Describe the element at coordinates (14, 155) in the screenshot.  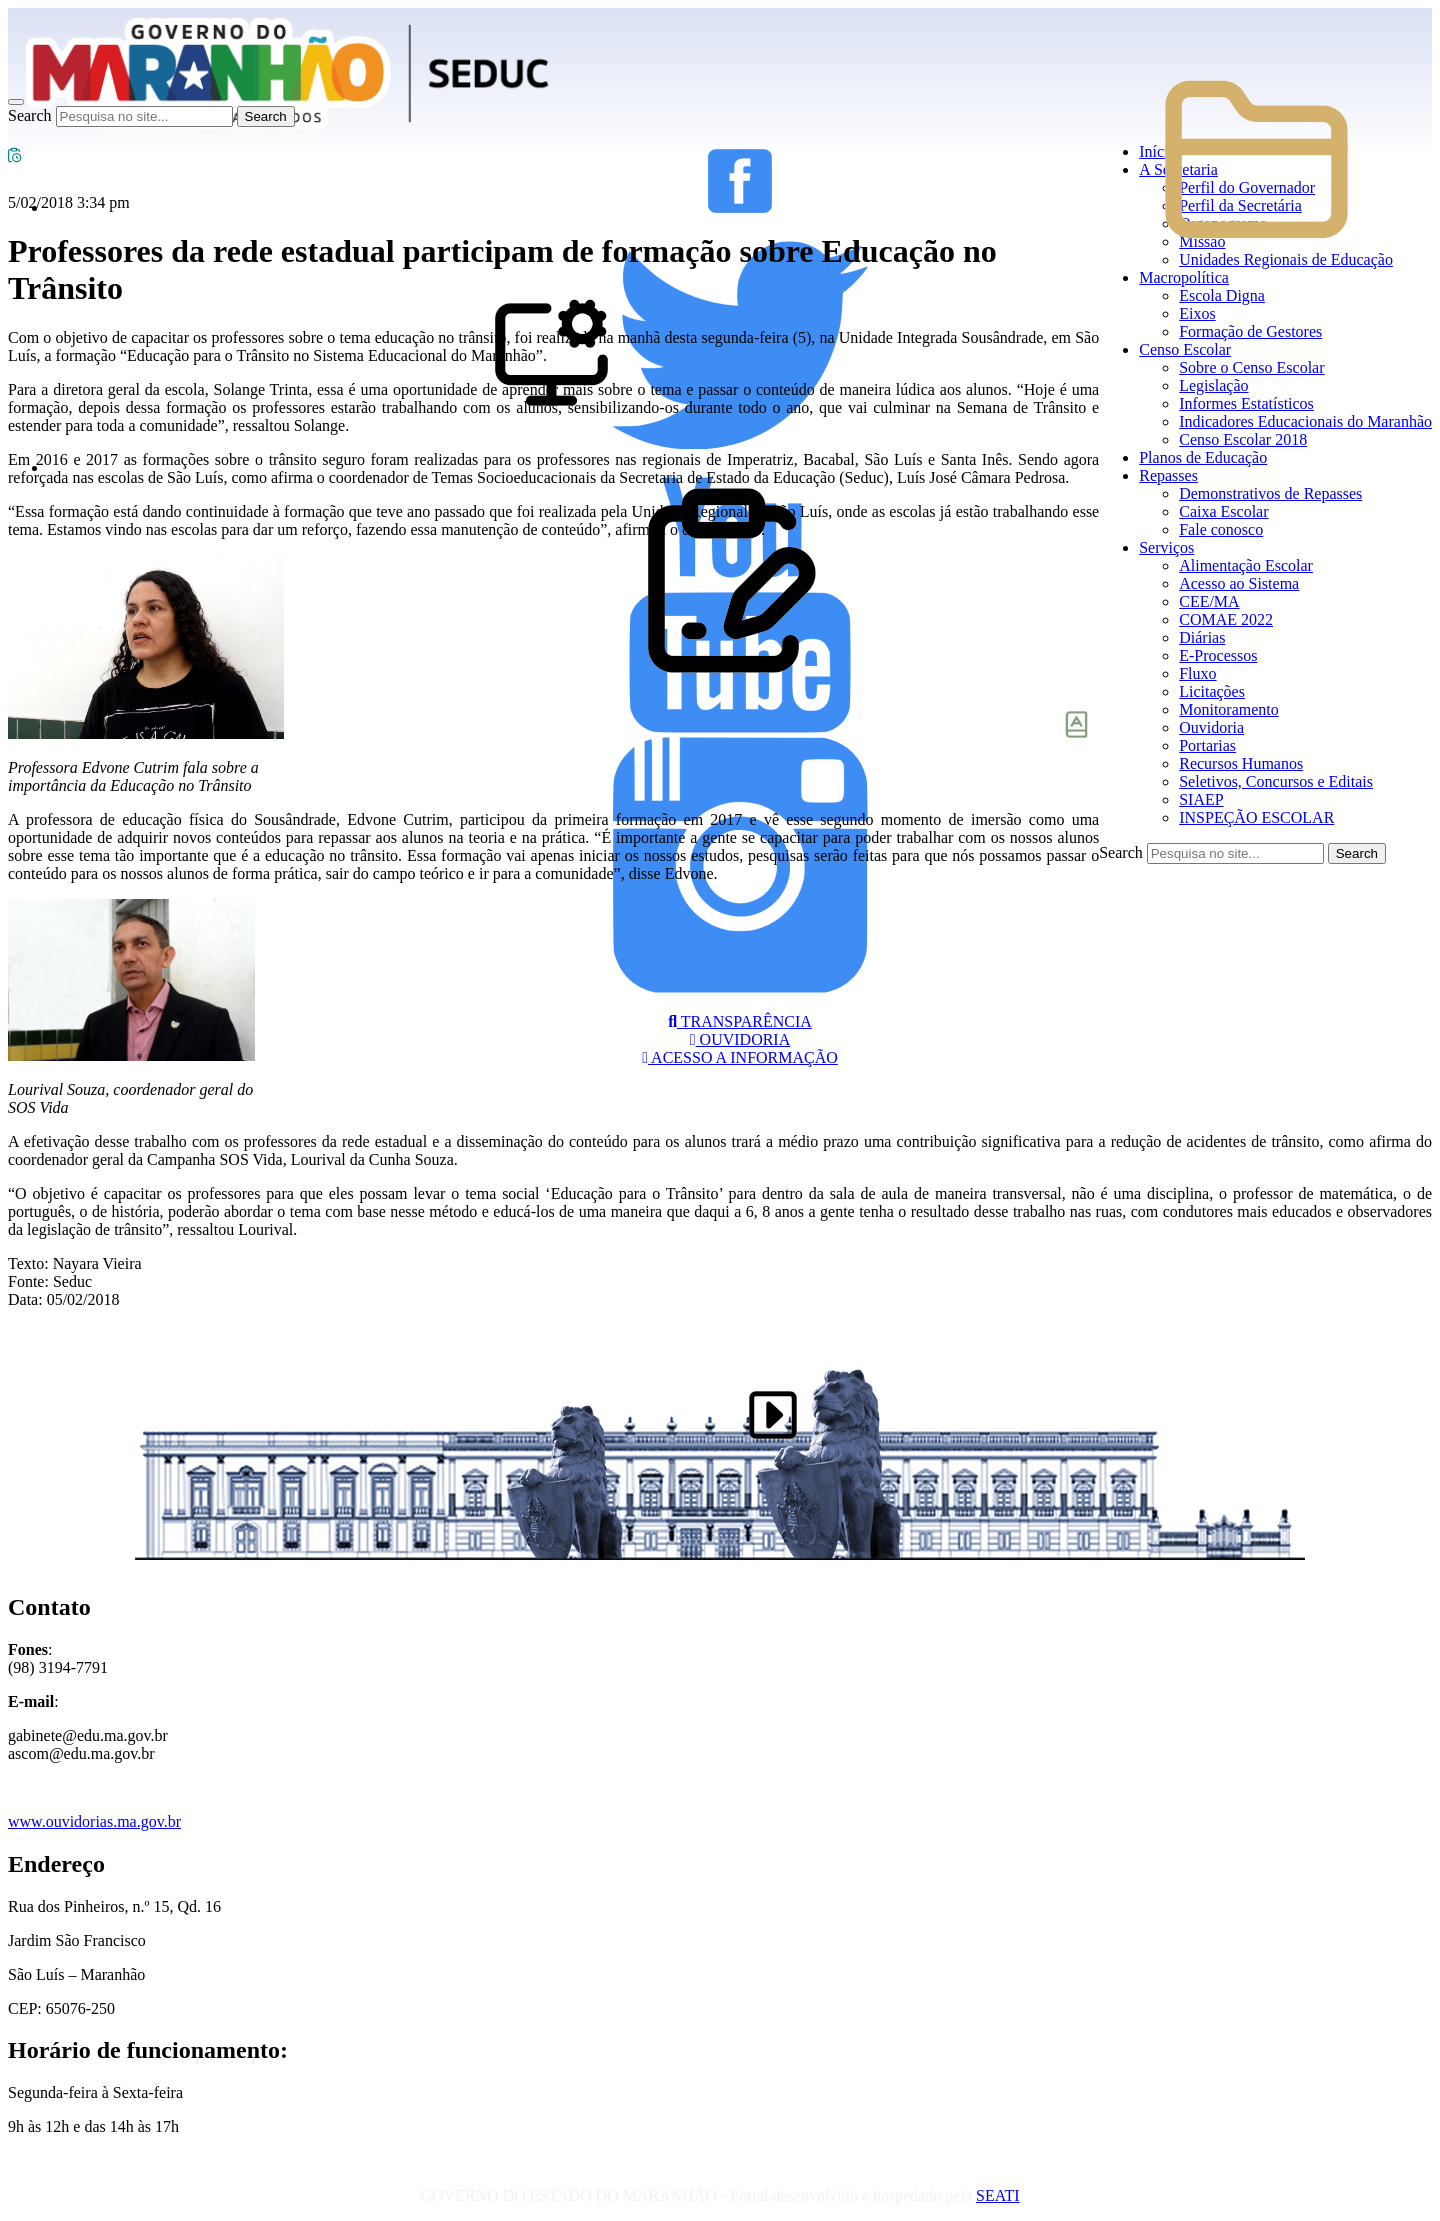
I see `view clipboard history` at that location.